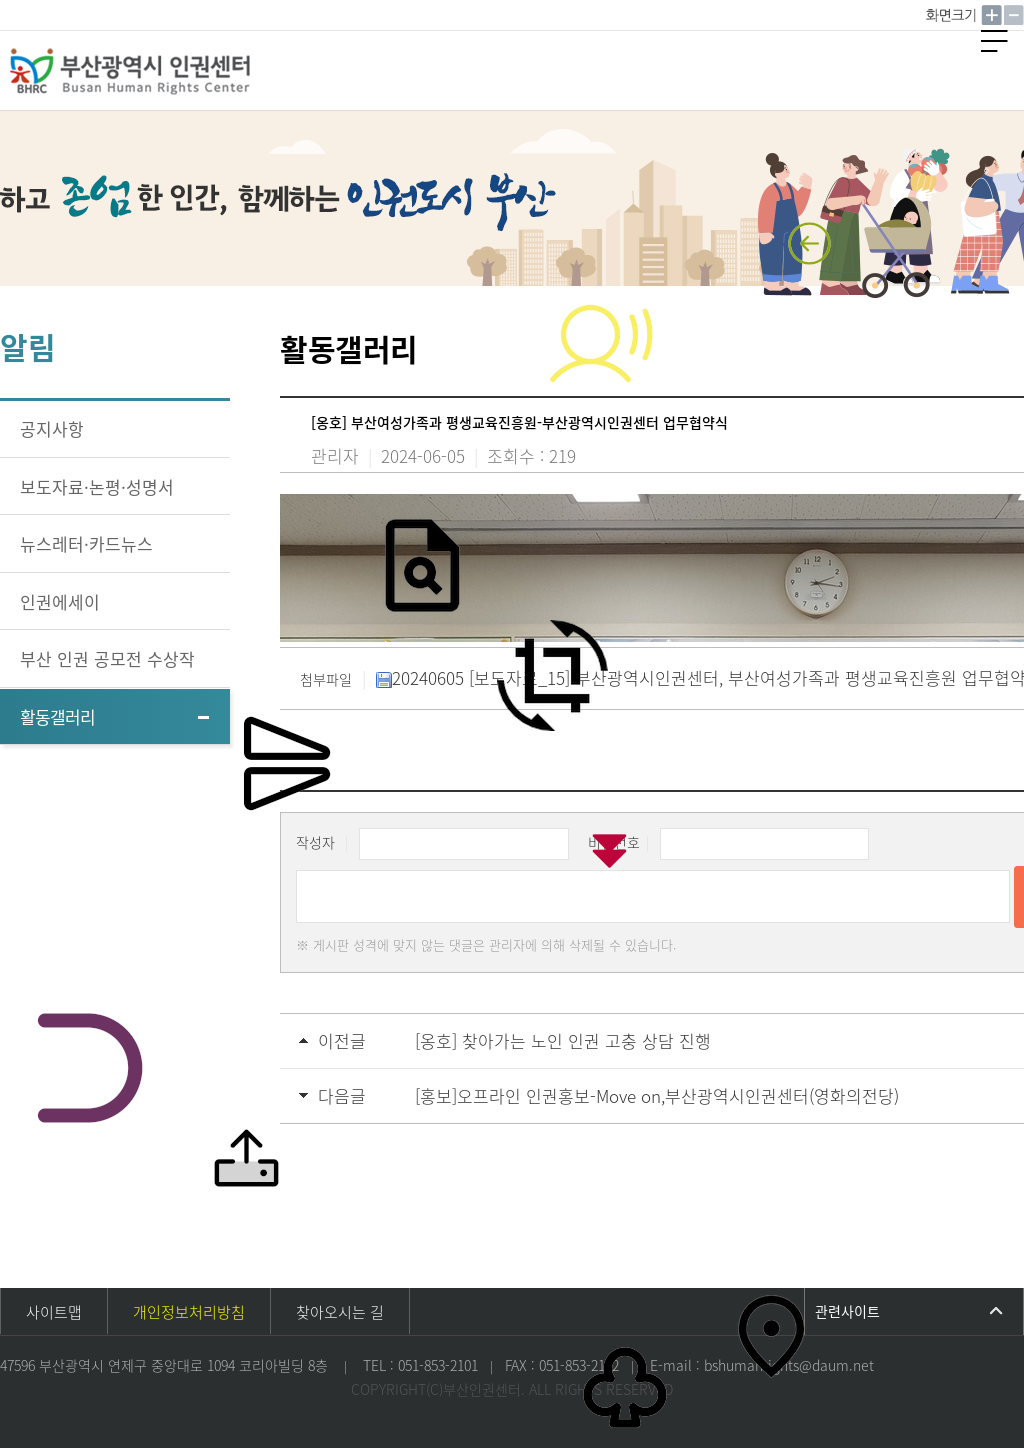 The height and width of the screenshot is (1448, 1024). I want to click on check document for plagiarism, so click(422, 565).